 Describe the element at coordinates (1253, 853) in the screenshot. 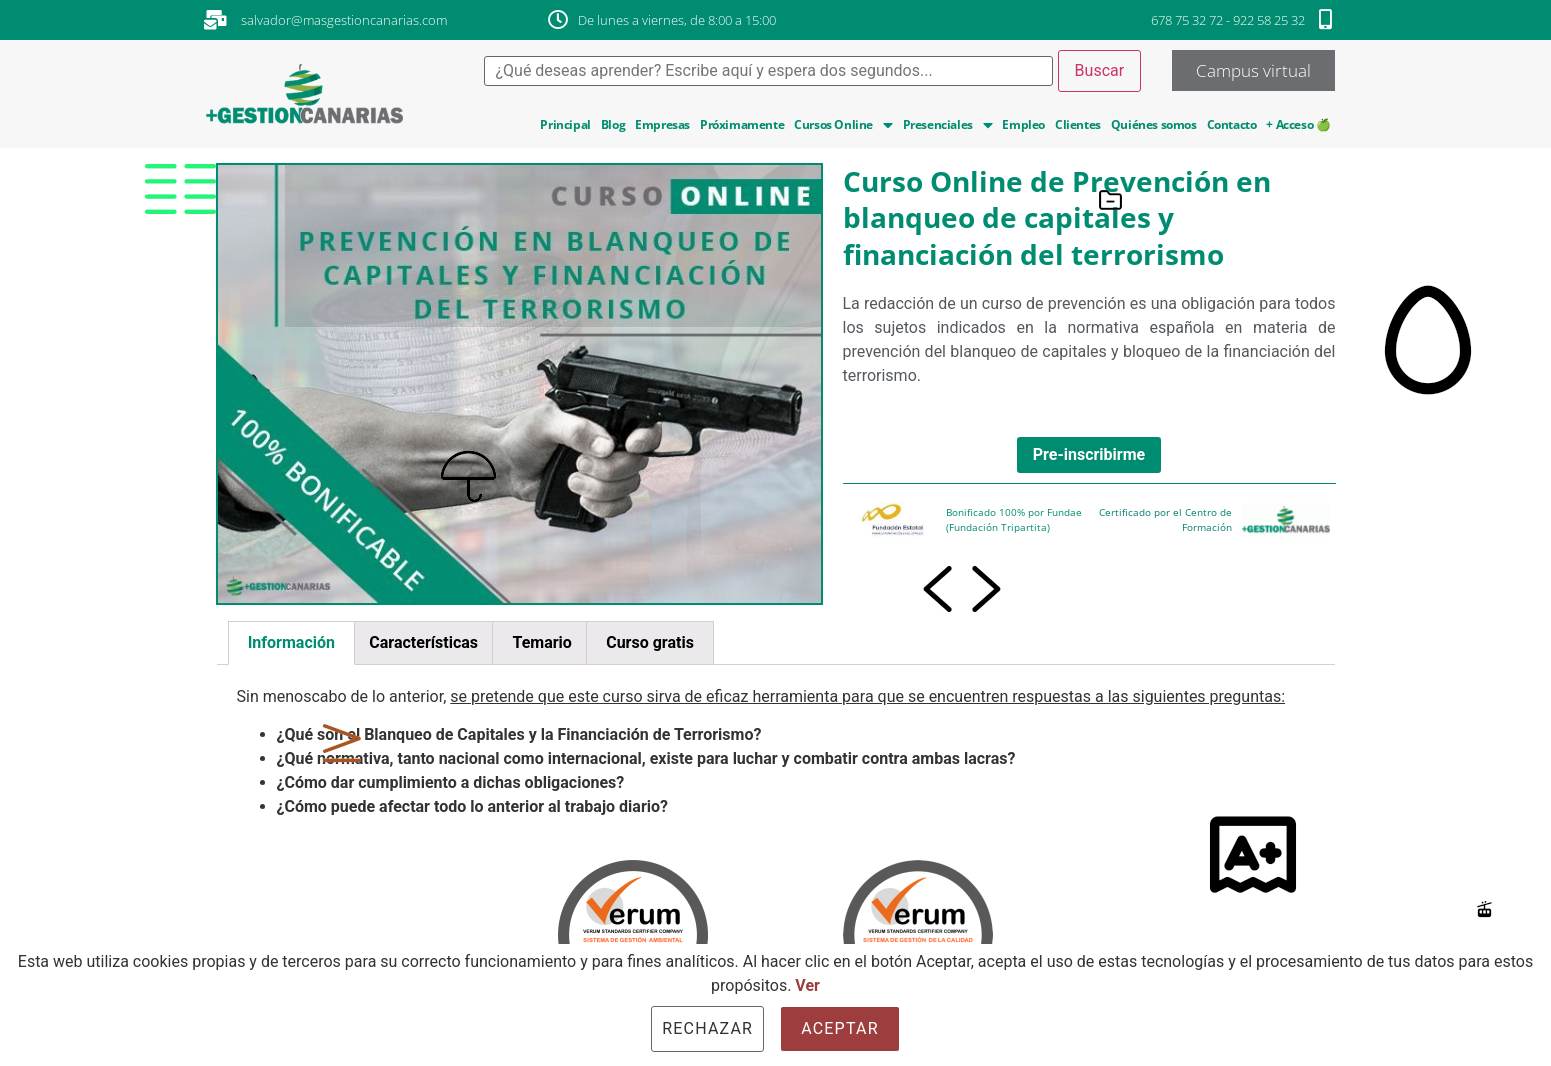

I see `view exam or test results` at that location.